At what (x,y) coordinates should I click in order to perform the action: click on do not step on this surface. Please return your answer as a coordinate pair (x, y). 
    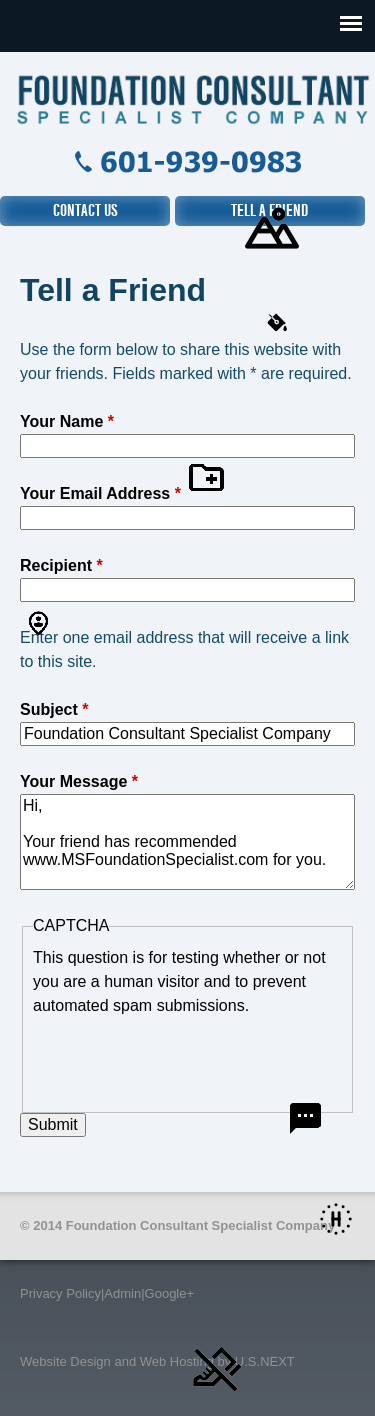
    Looking at the image, I should click on (217, 1368).